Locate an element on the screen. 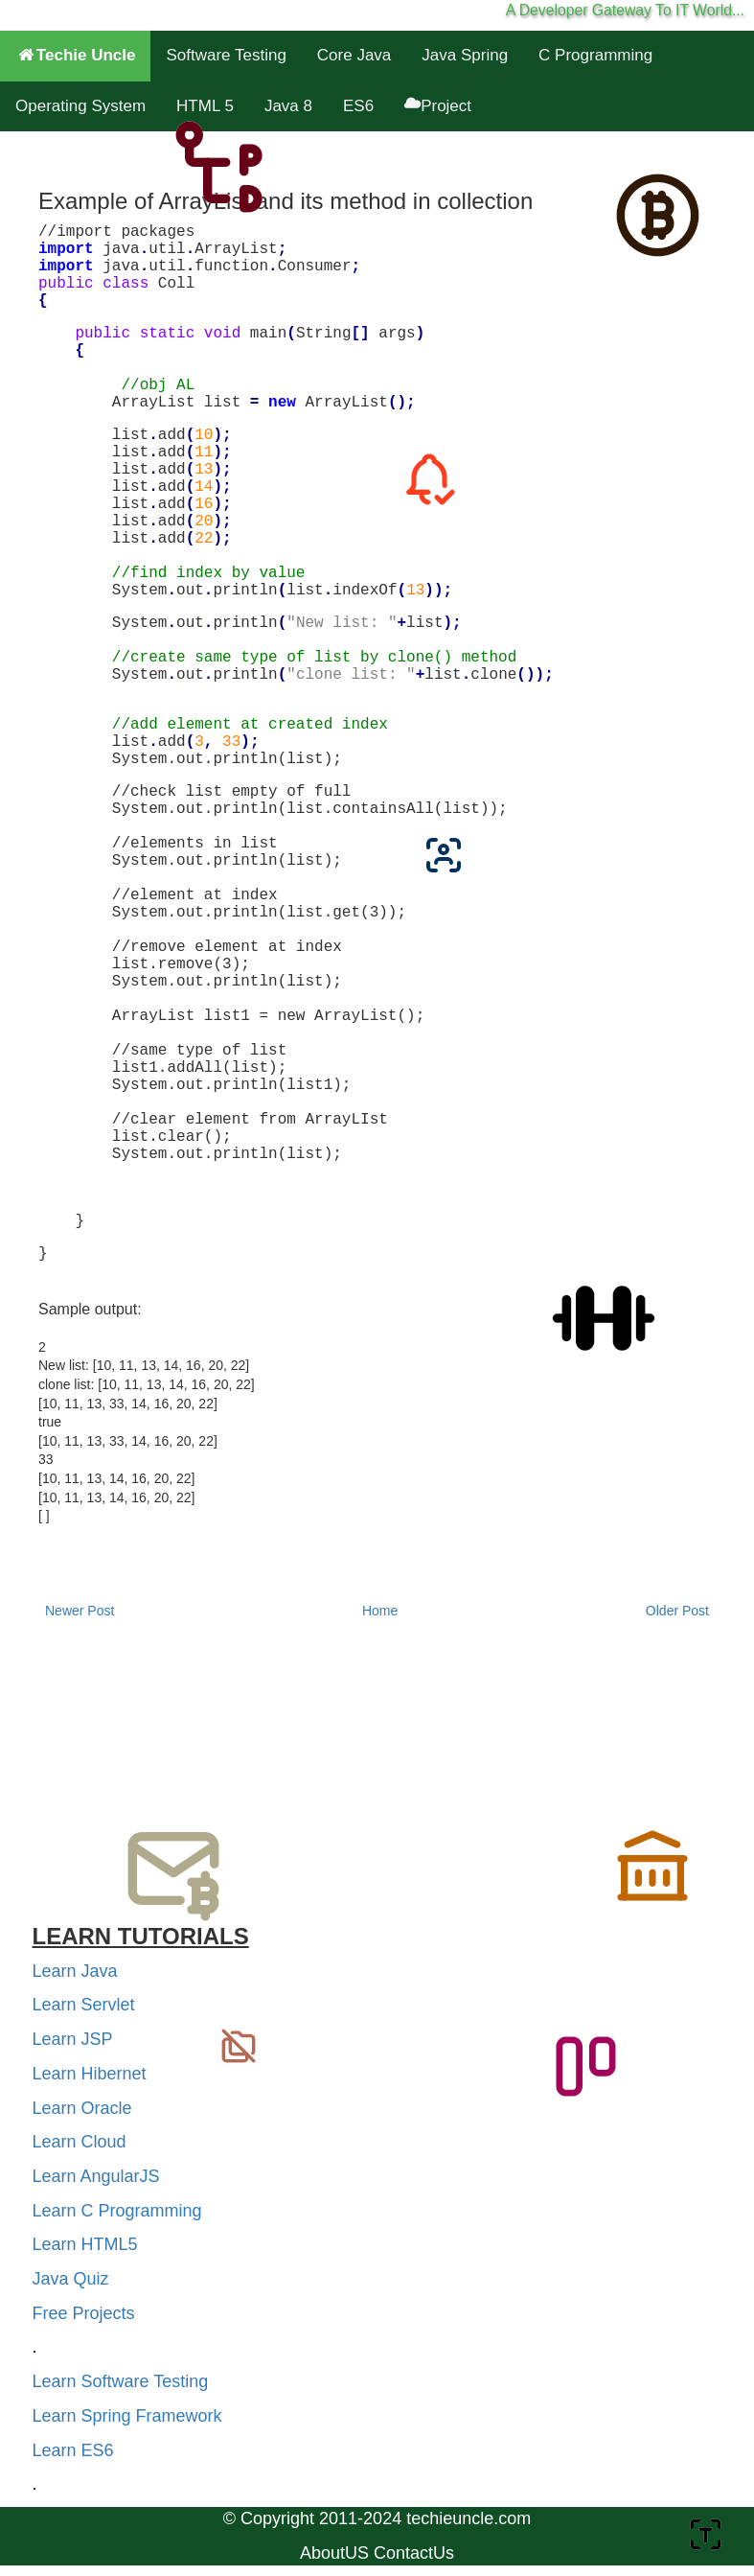 This screenshot has width=754, height=2576. access workout or fitness features is located at coordinates (604, 1318).